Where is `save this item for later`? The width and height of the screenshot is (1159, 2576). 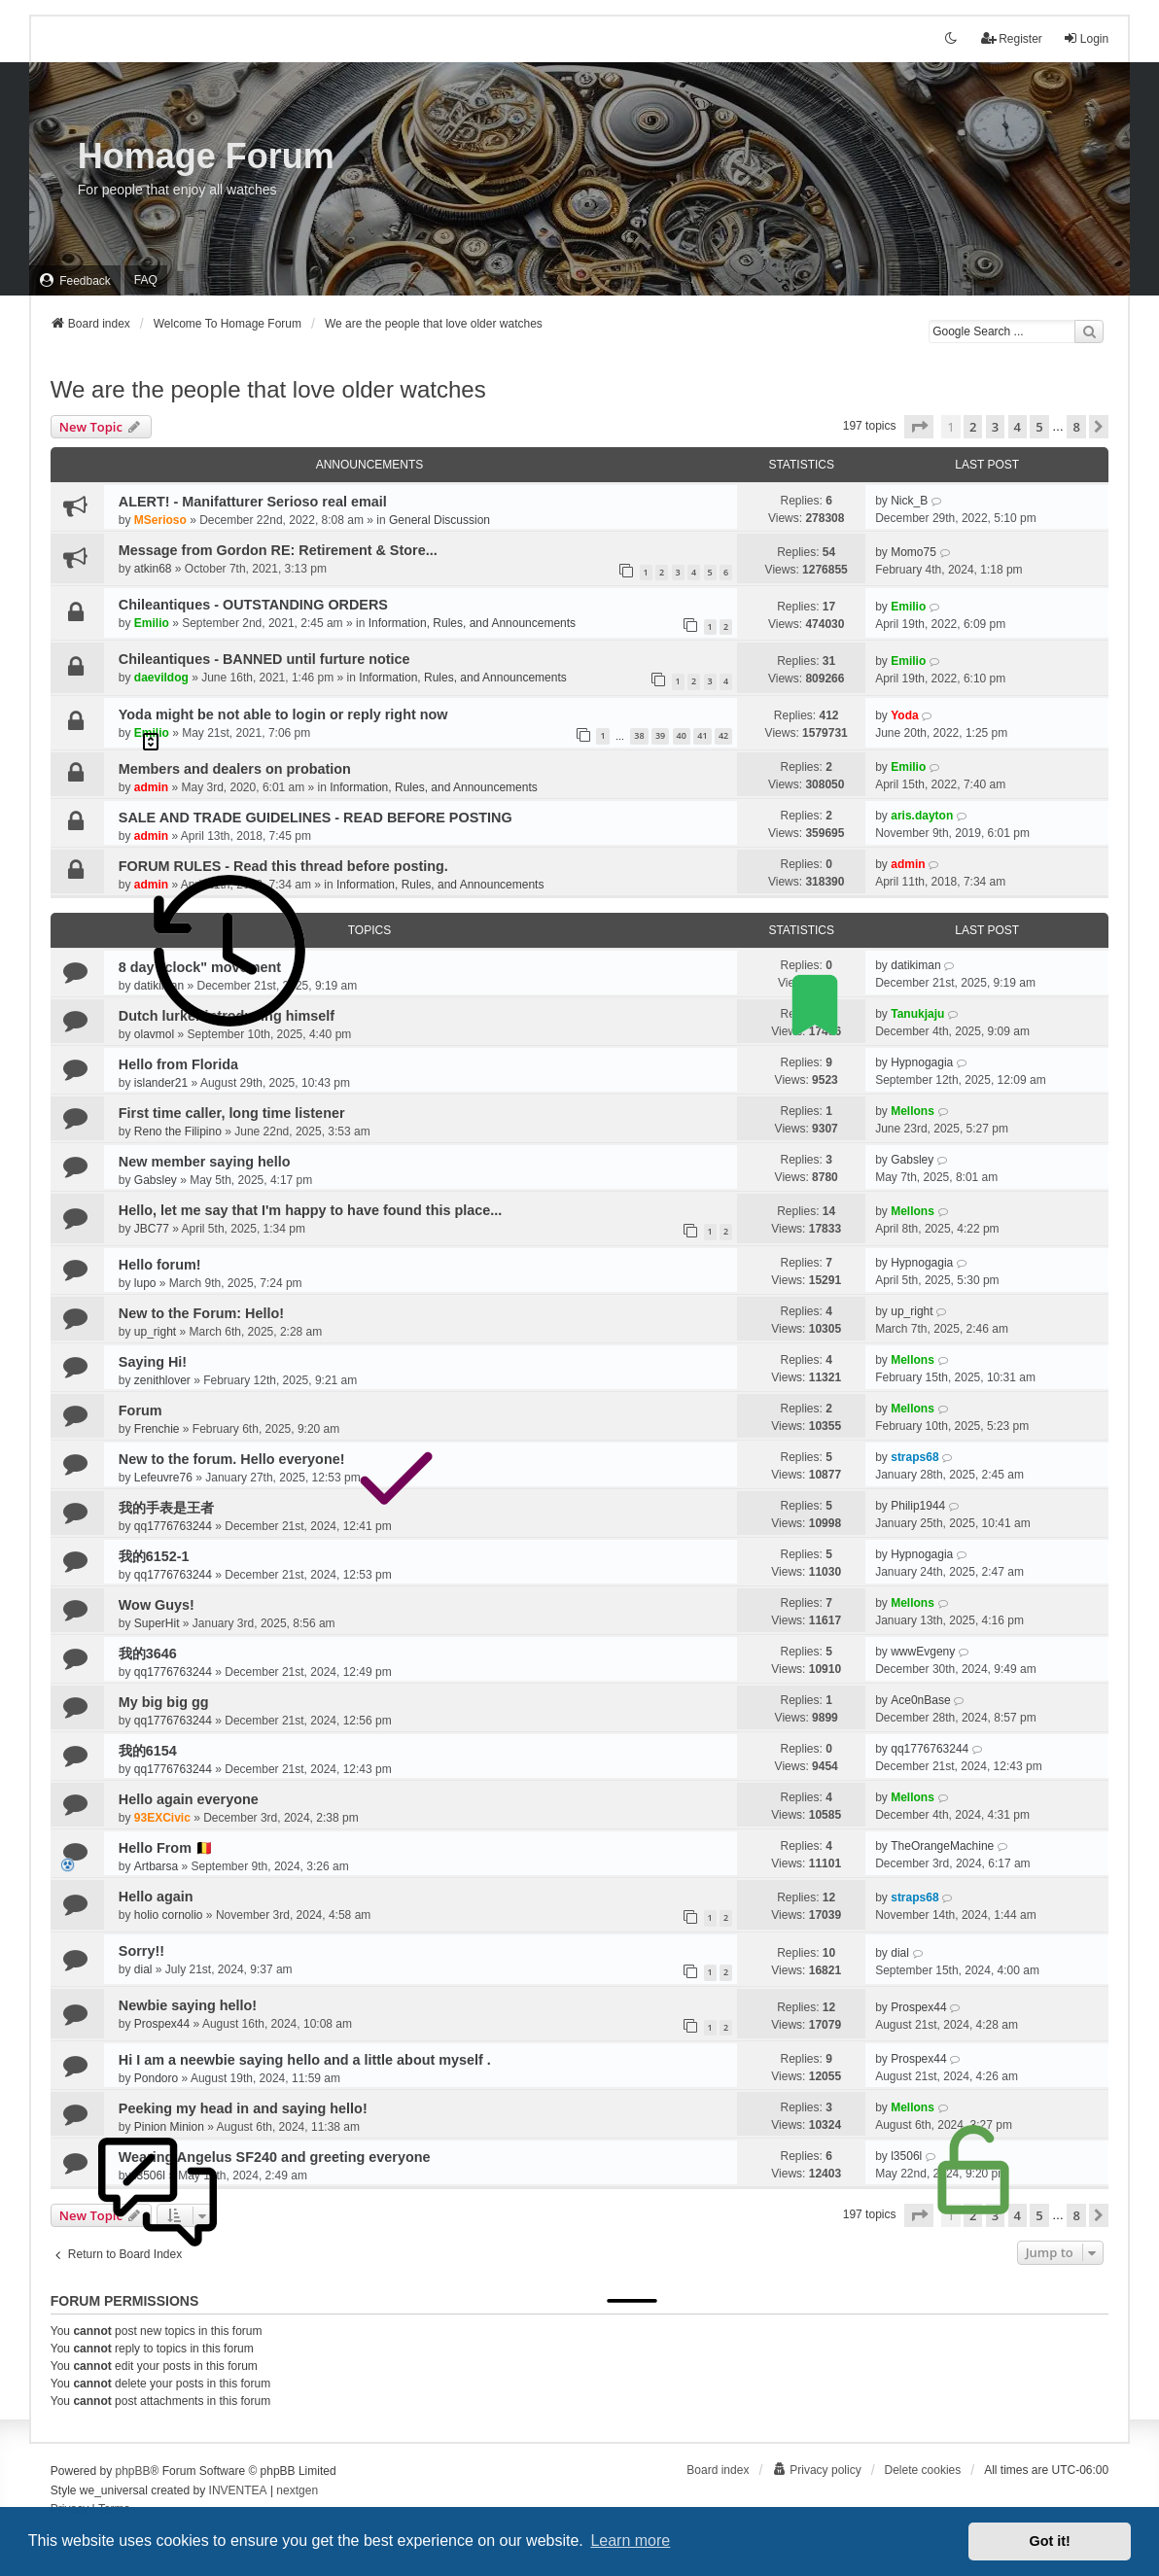 save this item for later is located at coordinates (815, 1005).